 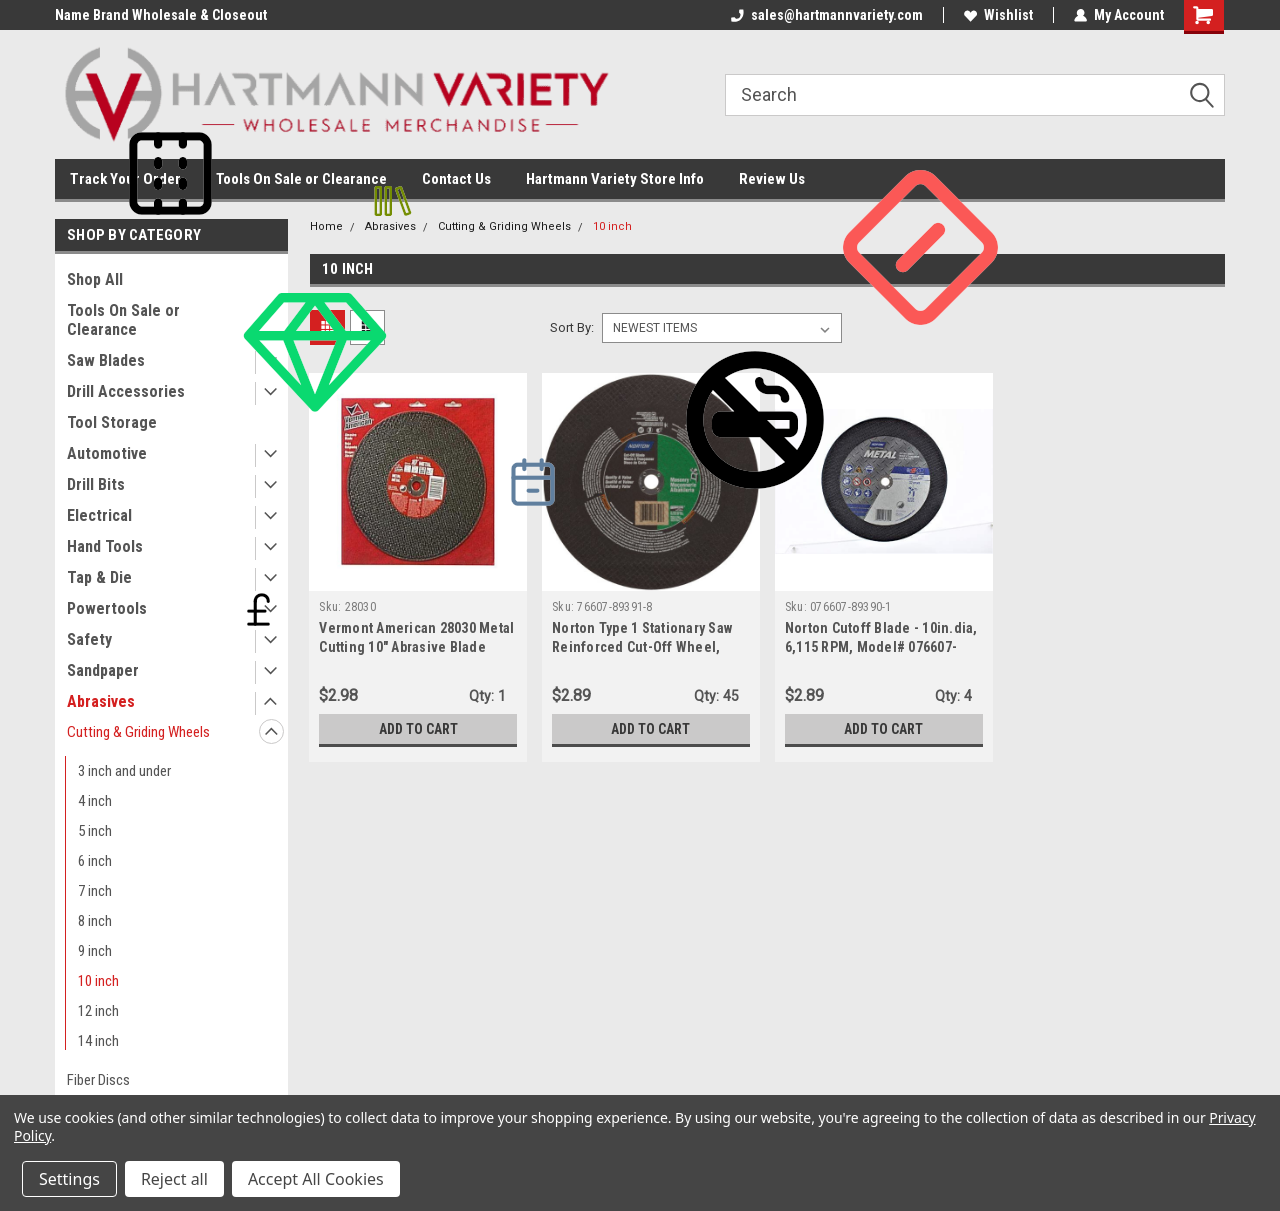 I want to click on view pricing in British pounds, so click(x=258, y=609).